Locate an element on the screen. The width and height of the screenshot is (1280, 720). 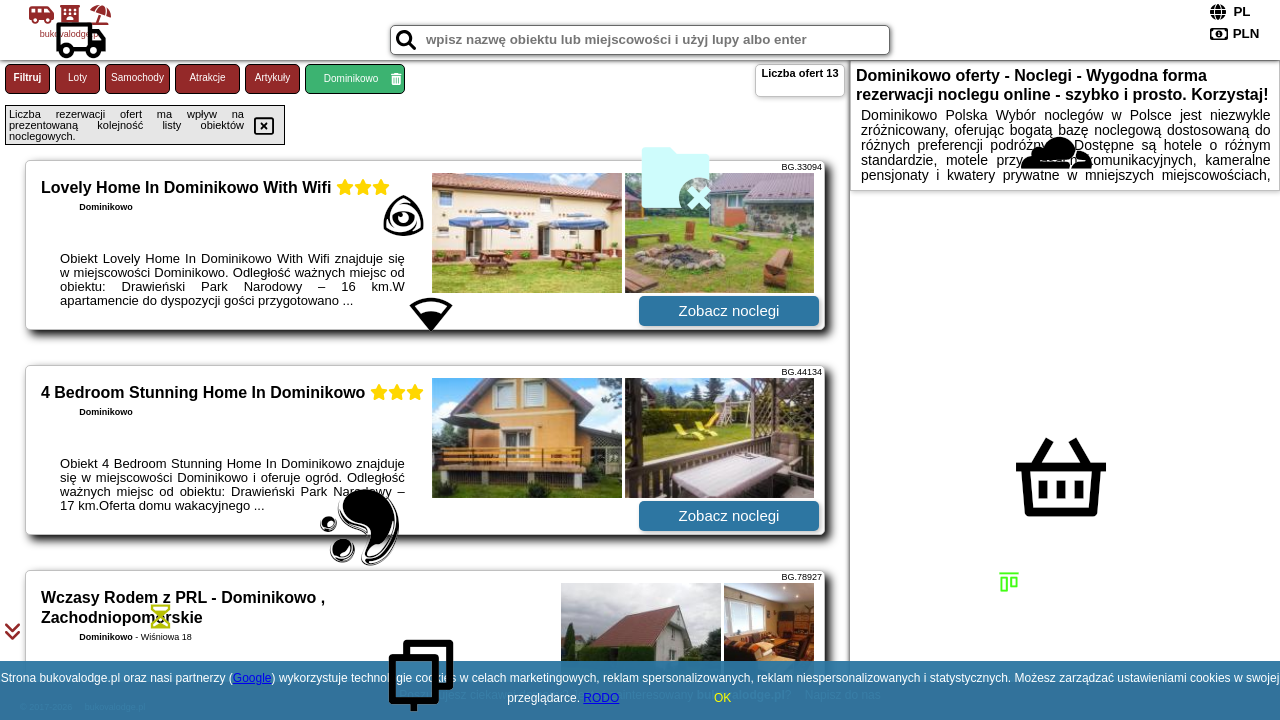
Cloudflare logo is located at coordinates (1056, 154).